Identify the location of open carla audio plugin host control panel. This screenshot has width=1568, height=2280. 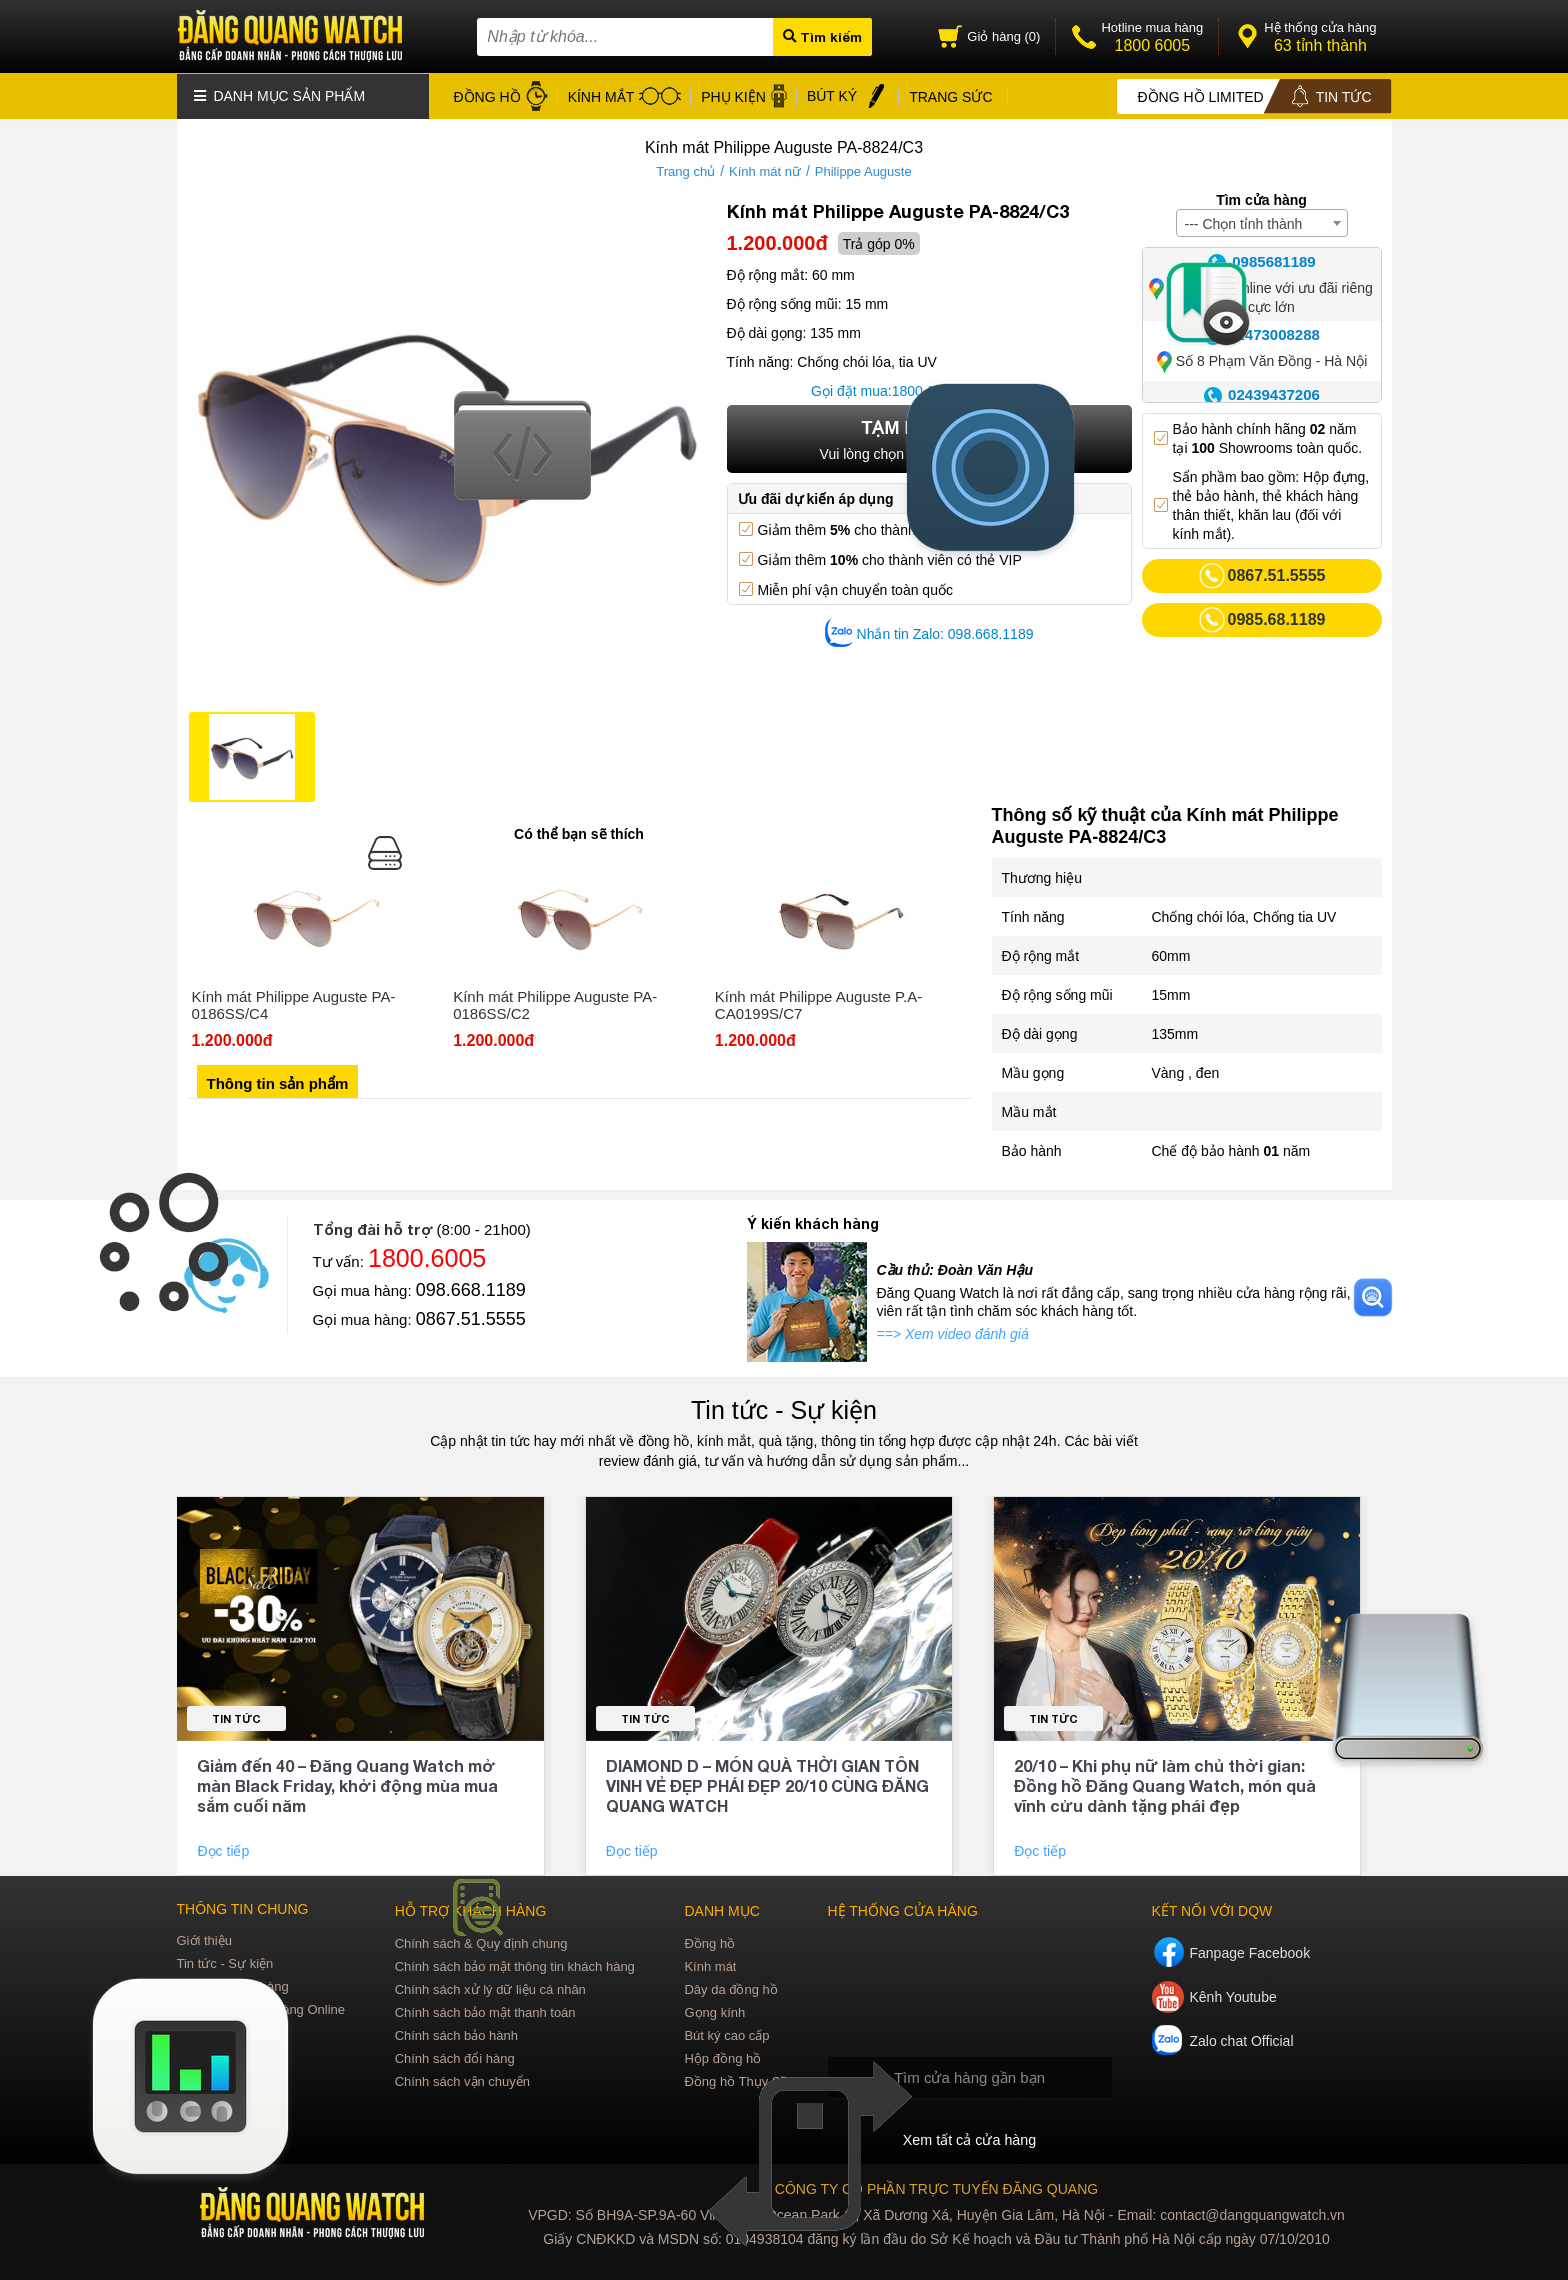
(190, 2076).